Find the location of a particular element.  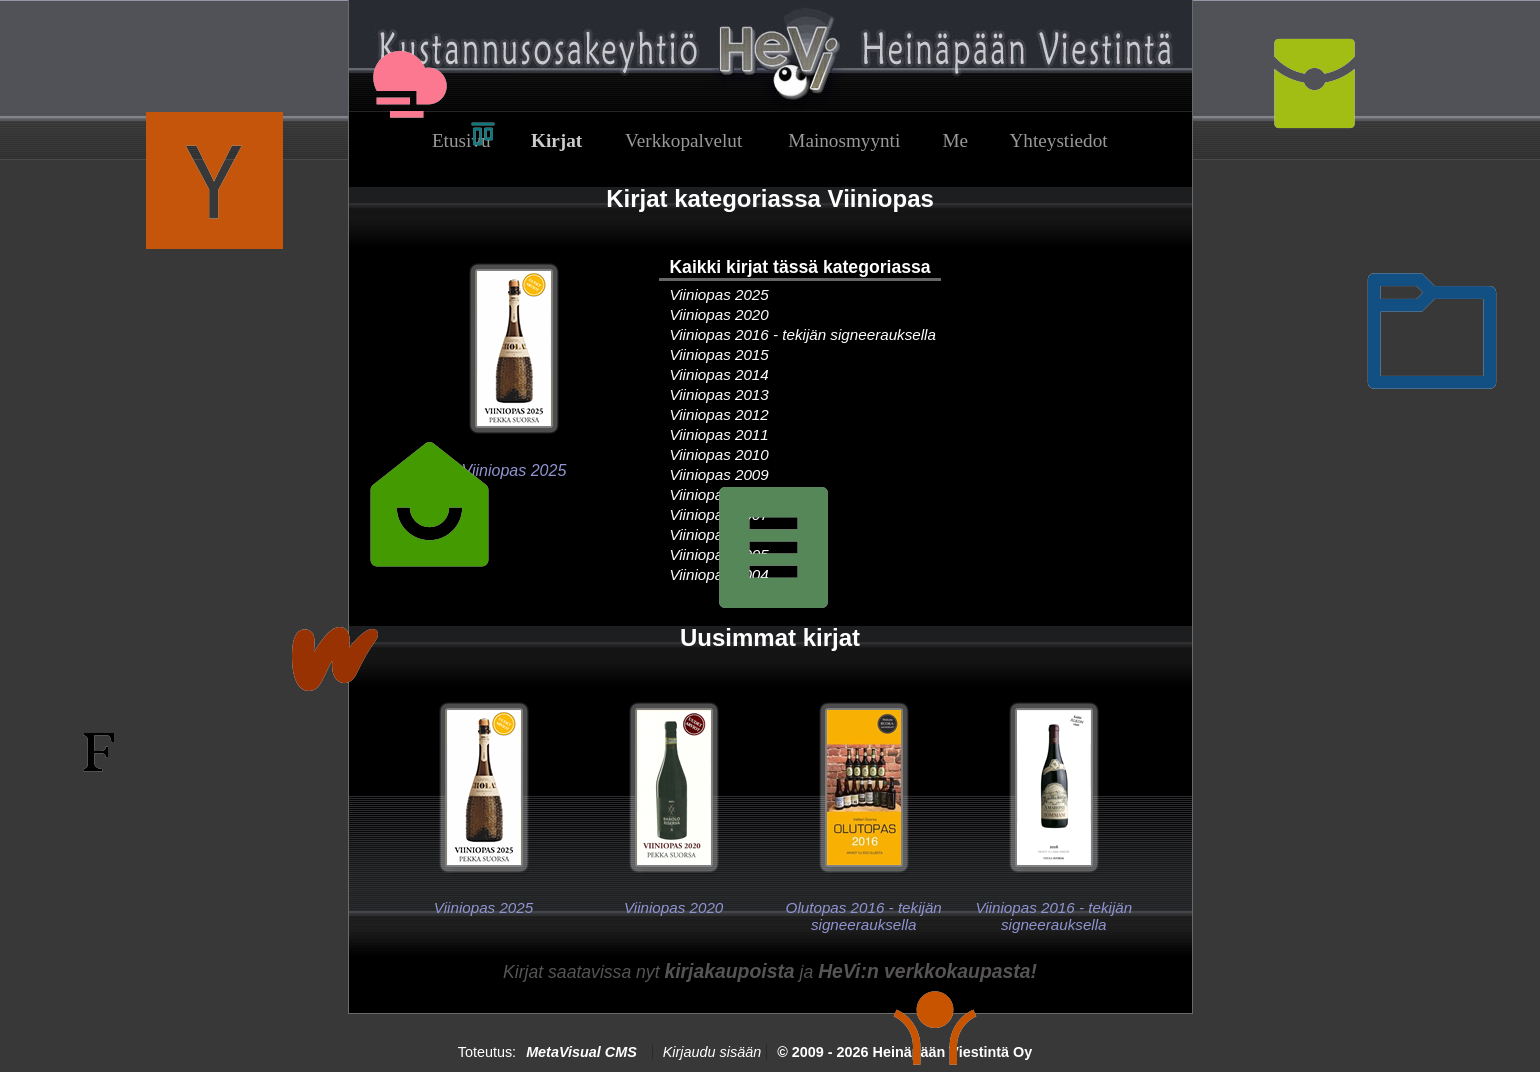

switch to sans-serif font style is located at coordinates (99, 751).